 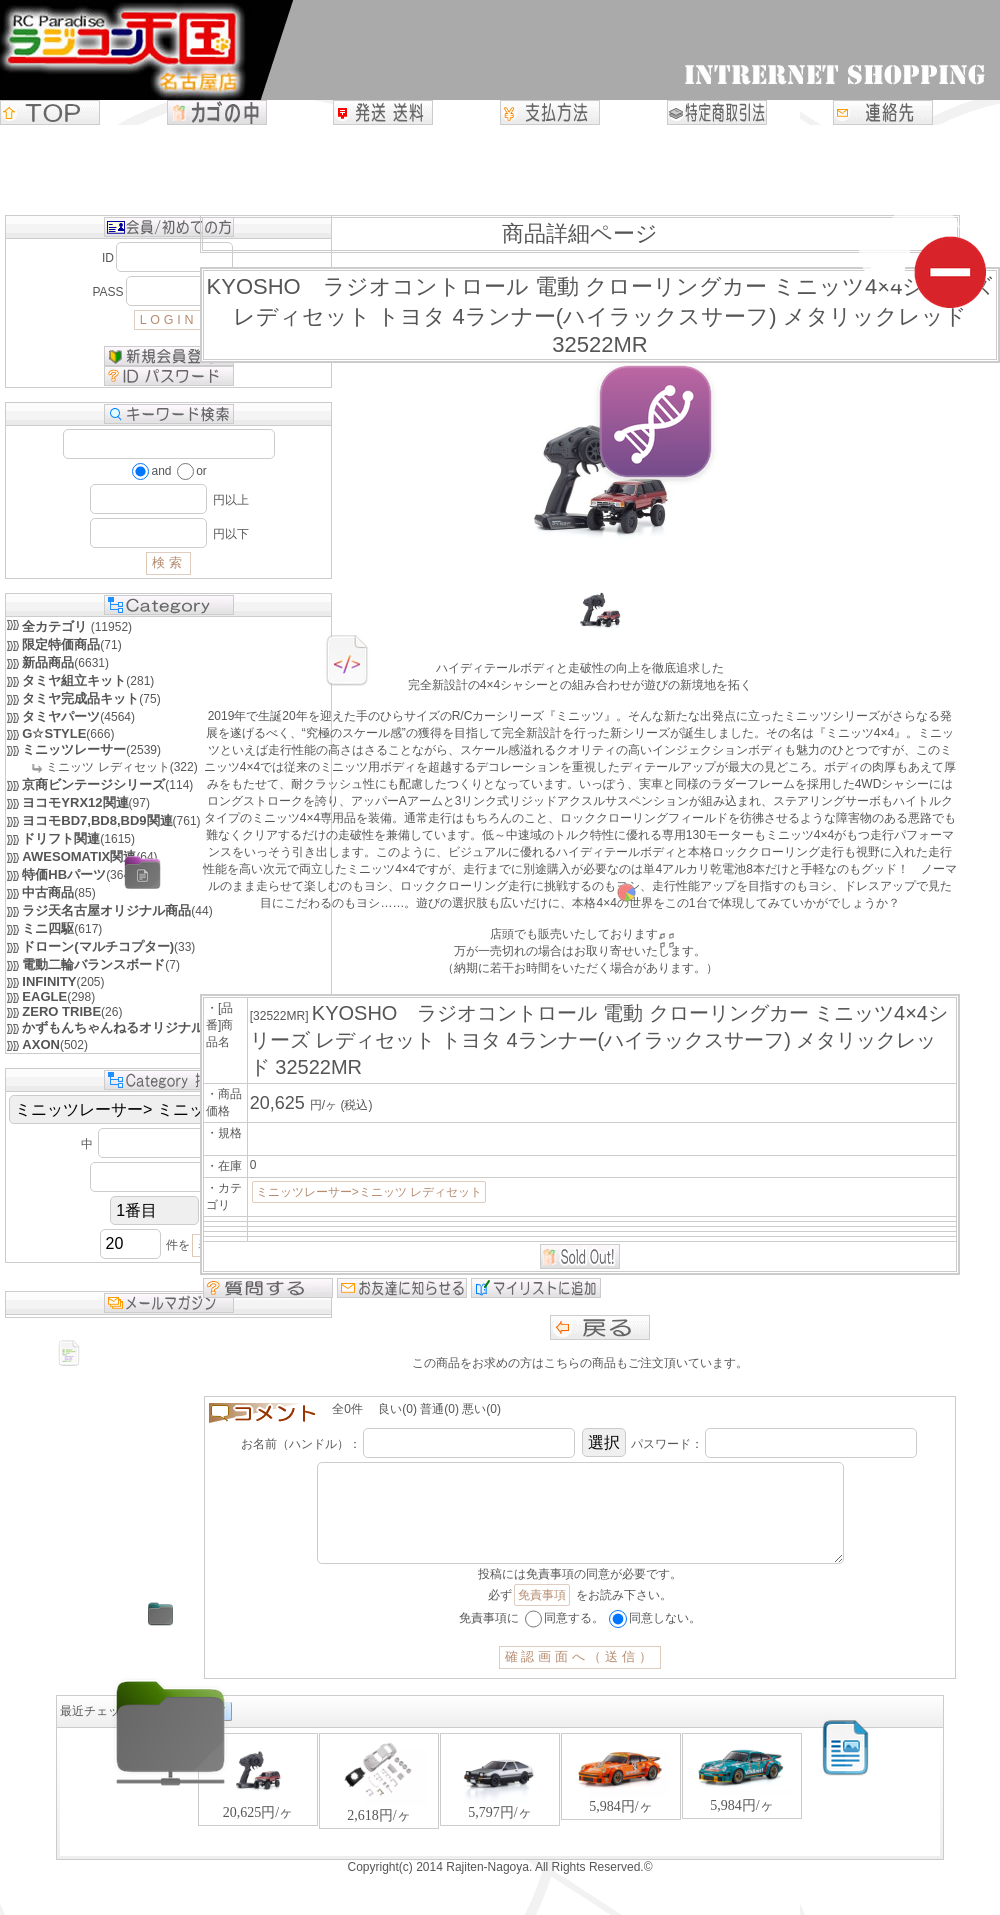 I want to click on open a text document template file, so click(x=845, y=1747).